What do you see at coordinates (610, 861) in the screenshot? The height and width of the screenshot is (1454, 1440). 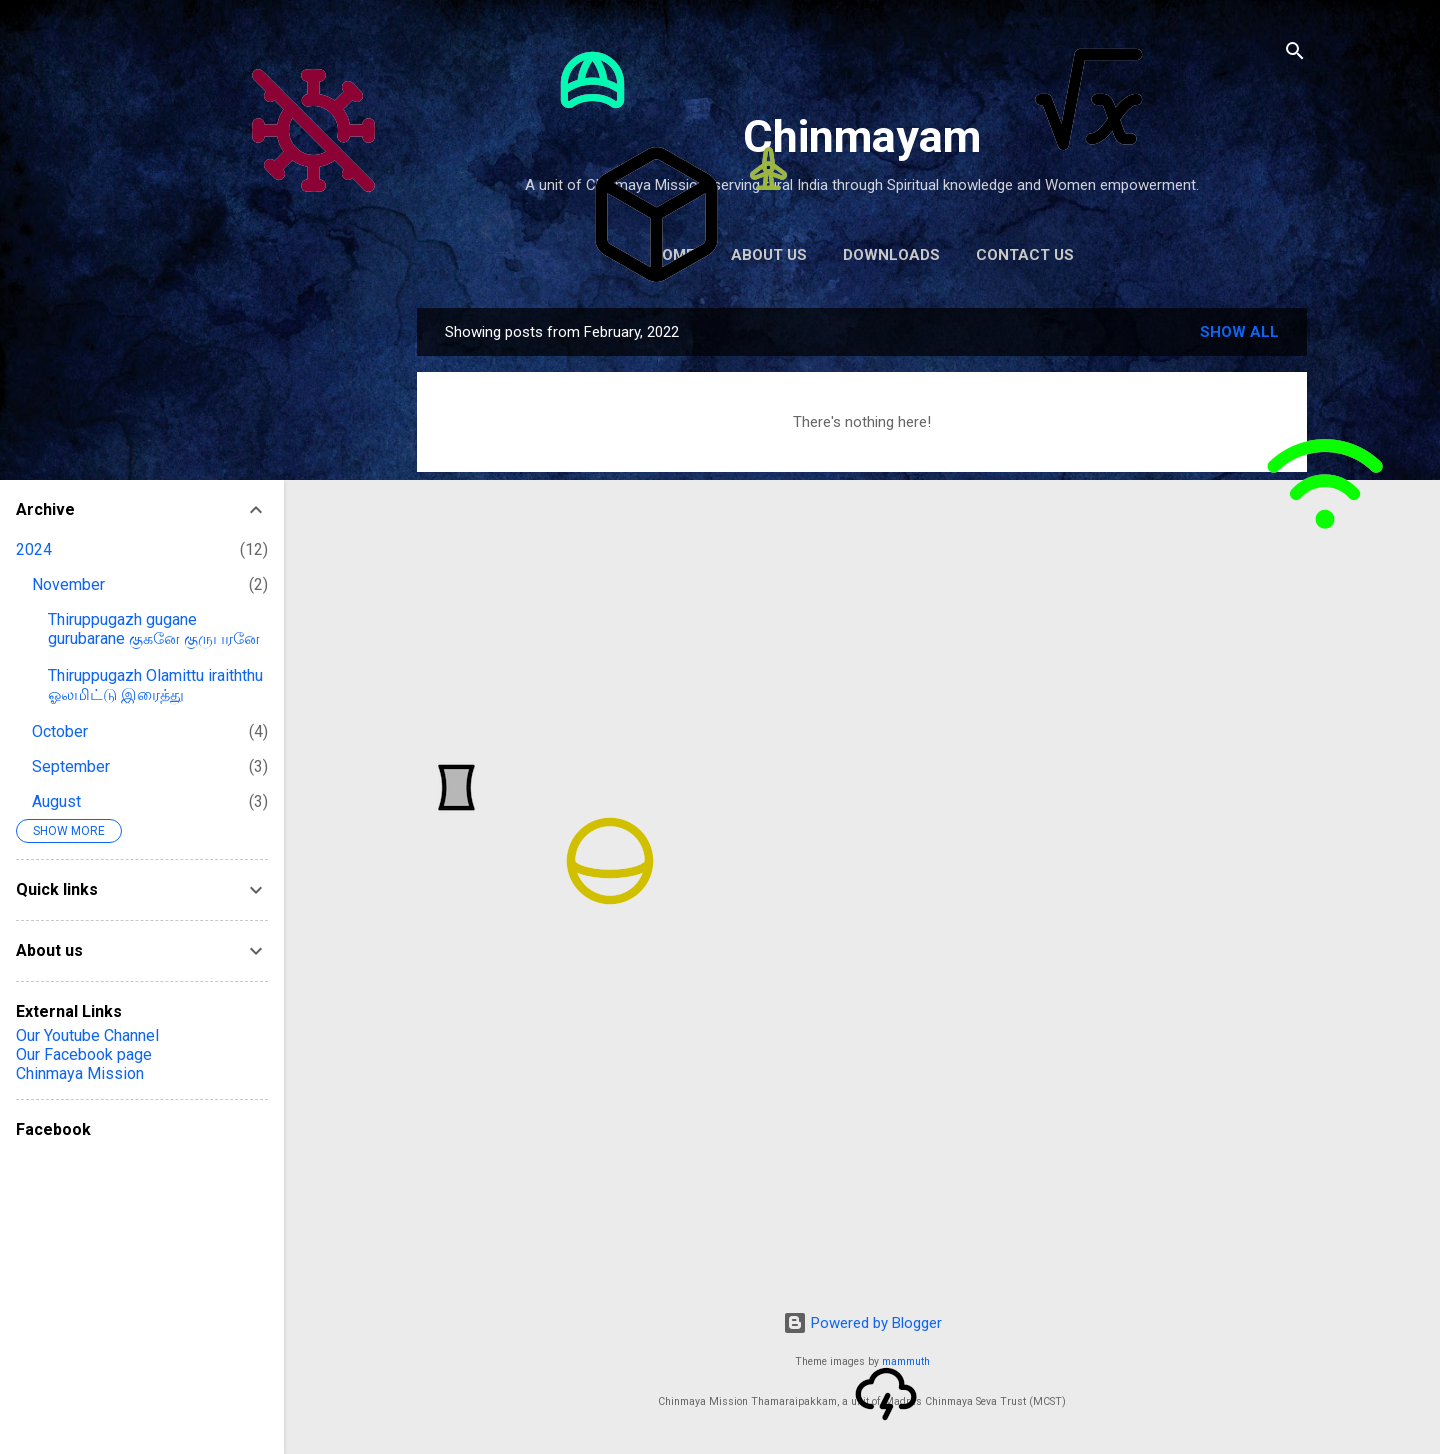 I see `view 3D or globe-related content` at bounding box center [610, 861].